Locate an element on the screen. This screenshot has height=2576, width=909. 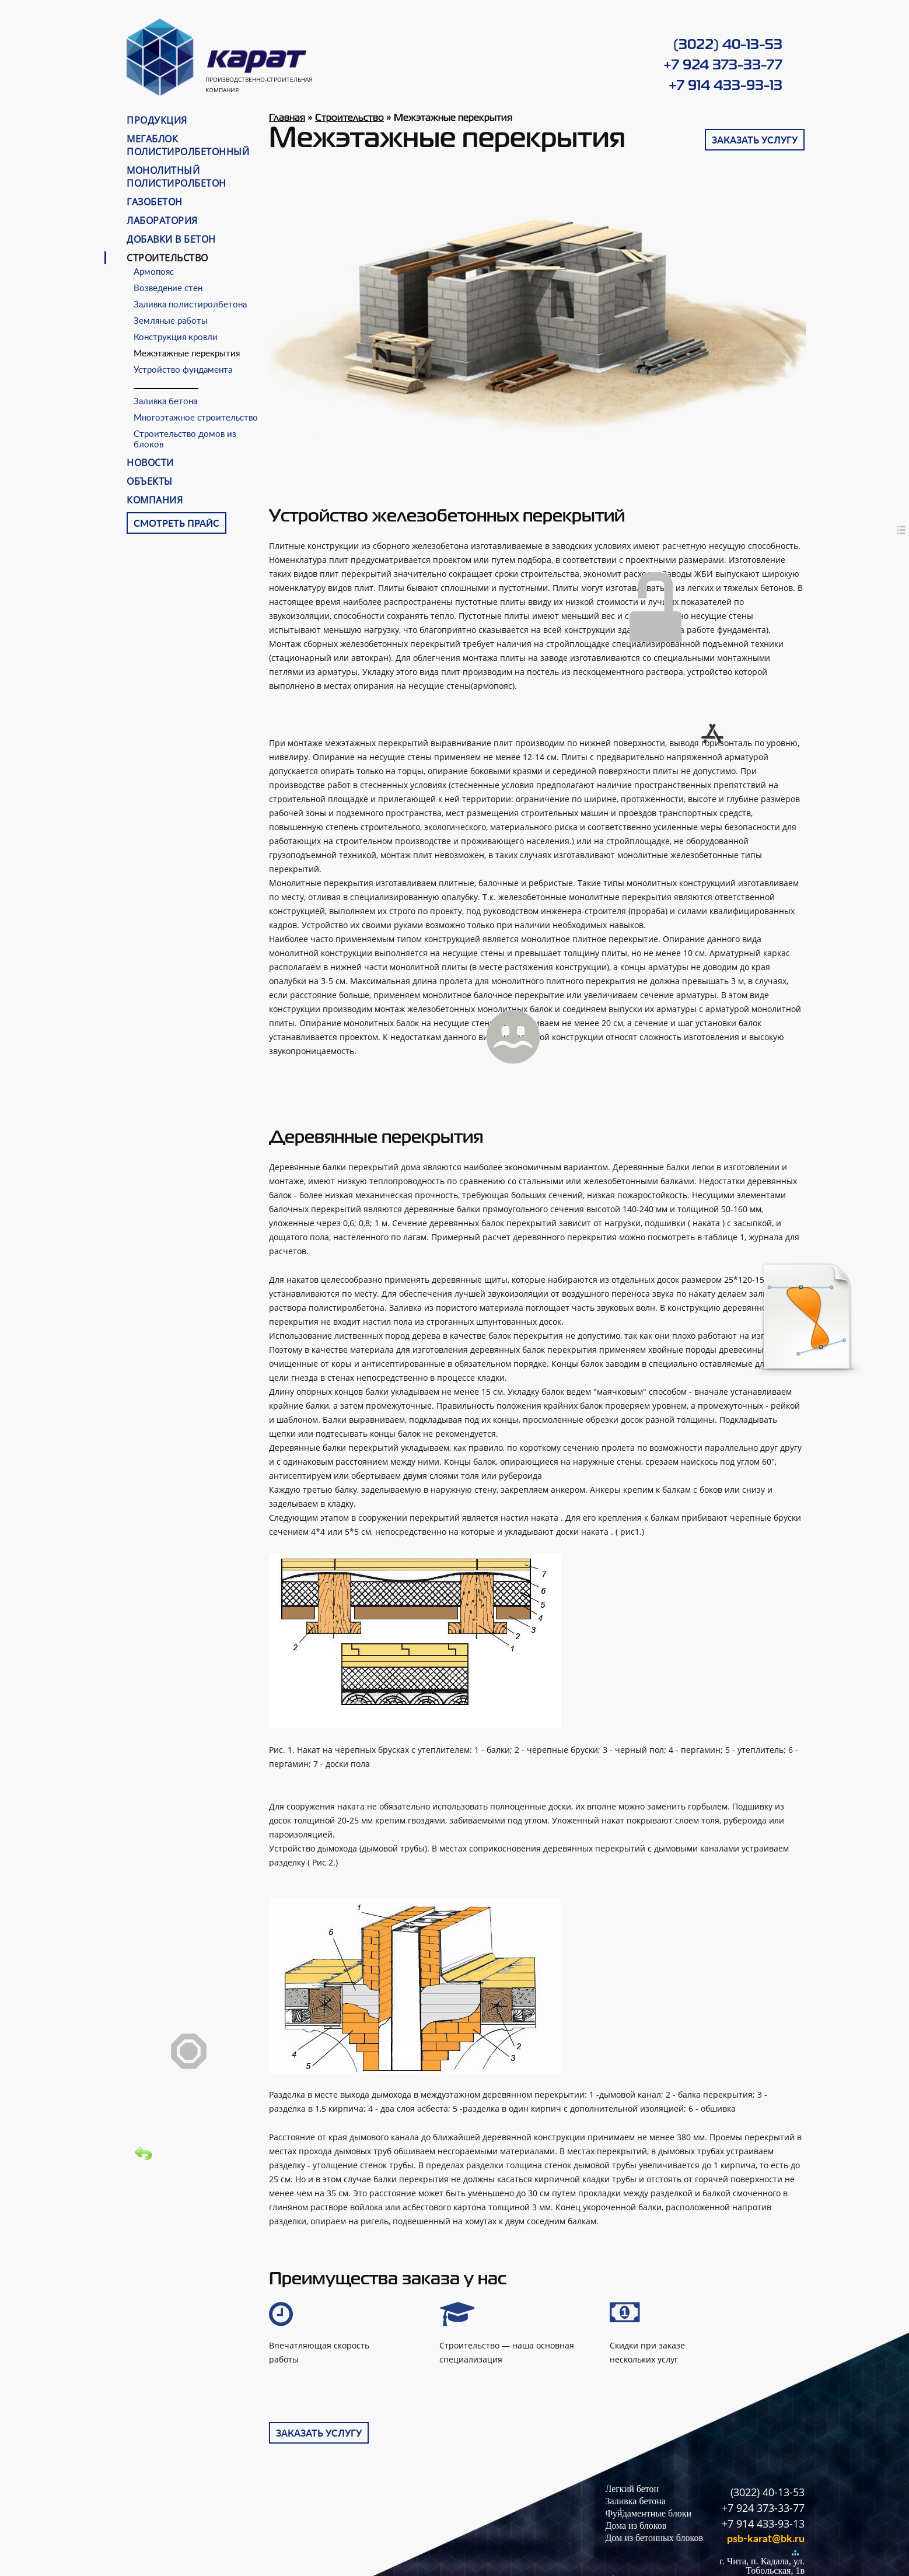
open the app store is located at coordinates (712, 733).